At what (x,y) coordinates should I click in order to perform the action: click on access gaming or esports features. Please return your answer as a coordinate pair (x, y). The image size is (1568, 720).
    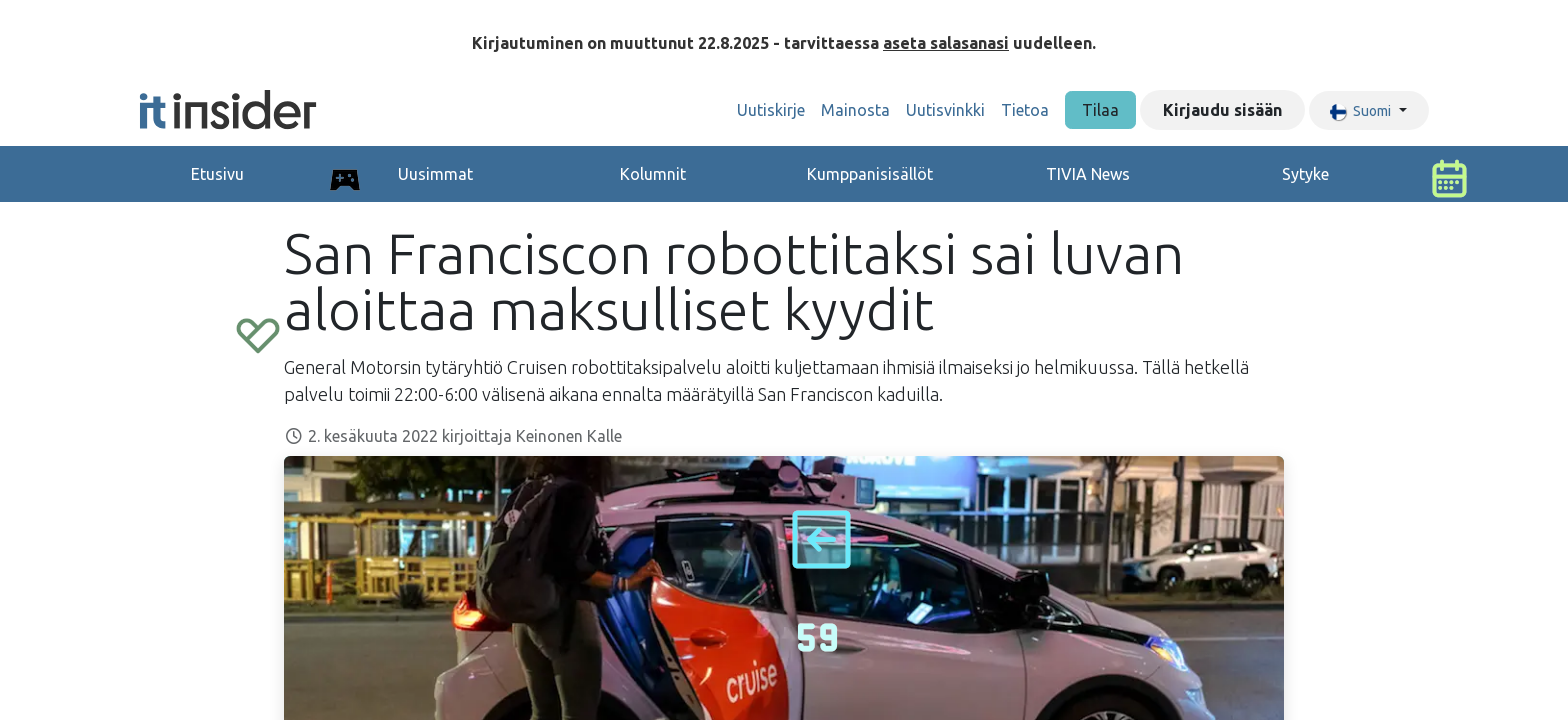
    Looking at the image, I should click on (345, 180).